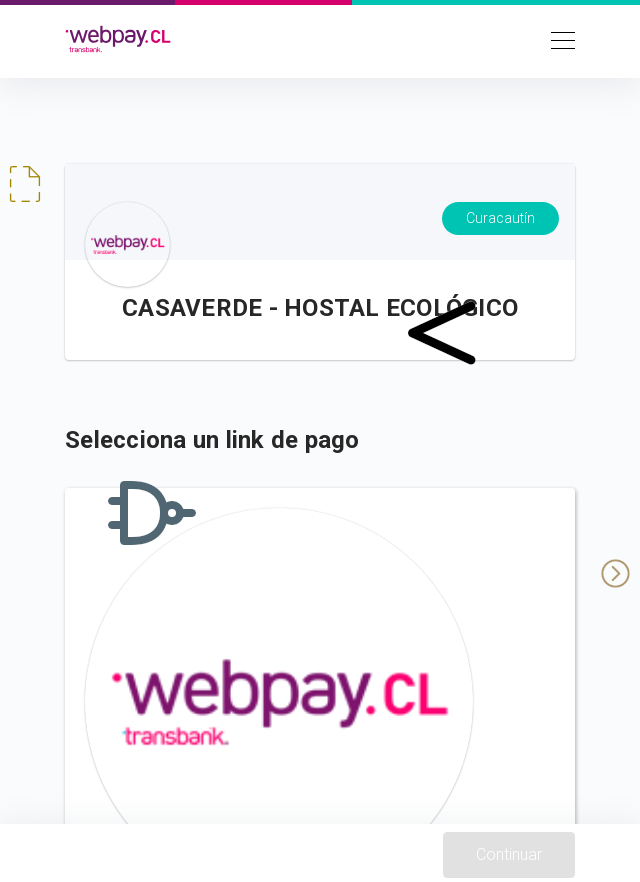  I want to click on navigate back to the previous screen, so click(444, 333).